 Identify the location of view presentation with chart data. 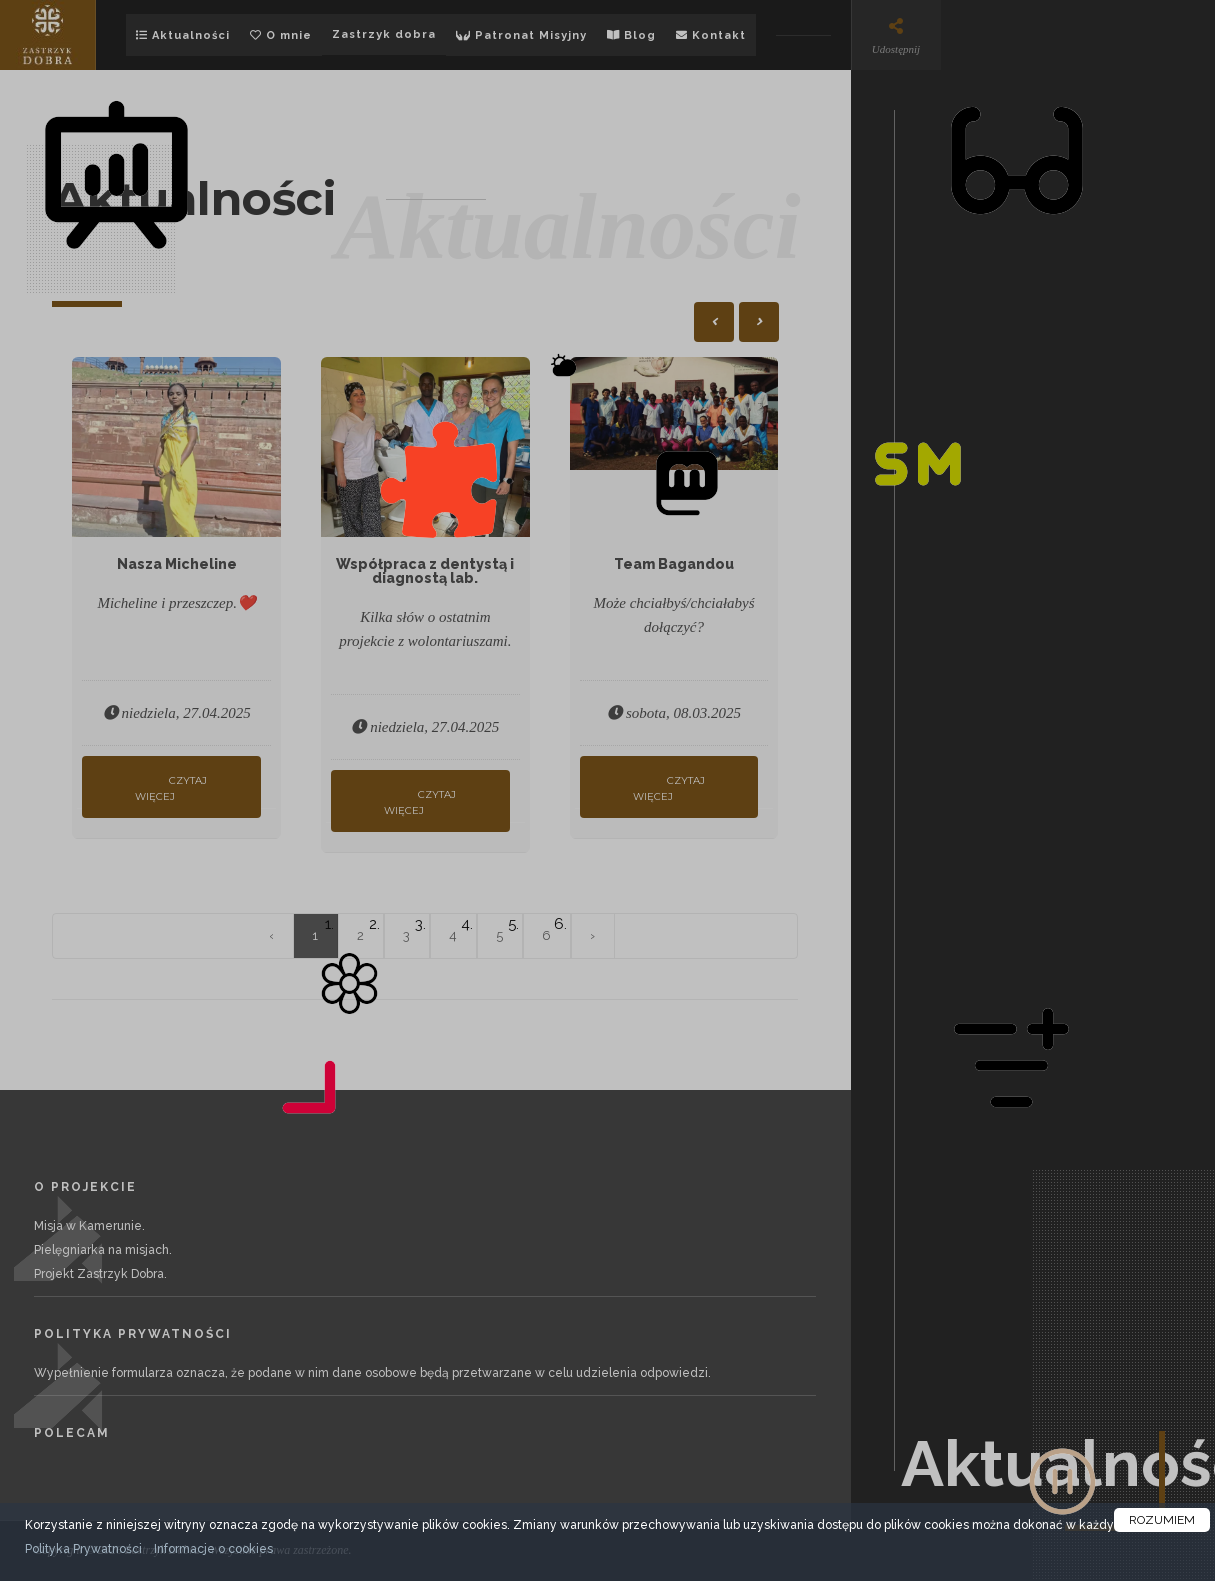
(116, 177).